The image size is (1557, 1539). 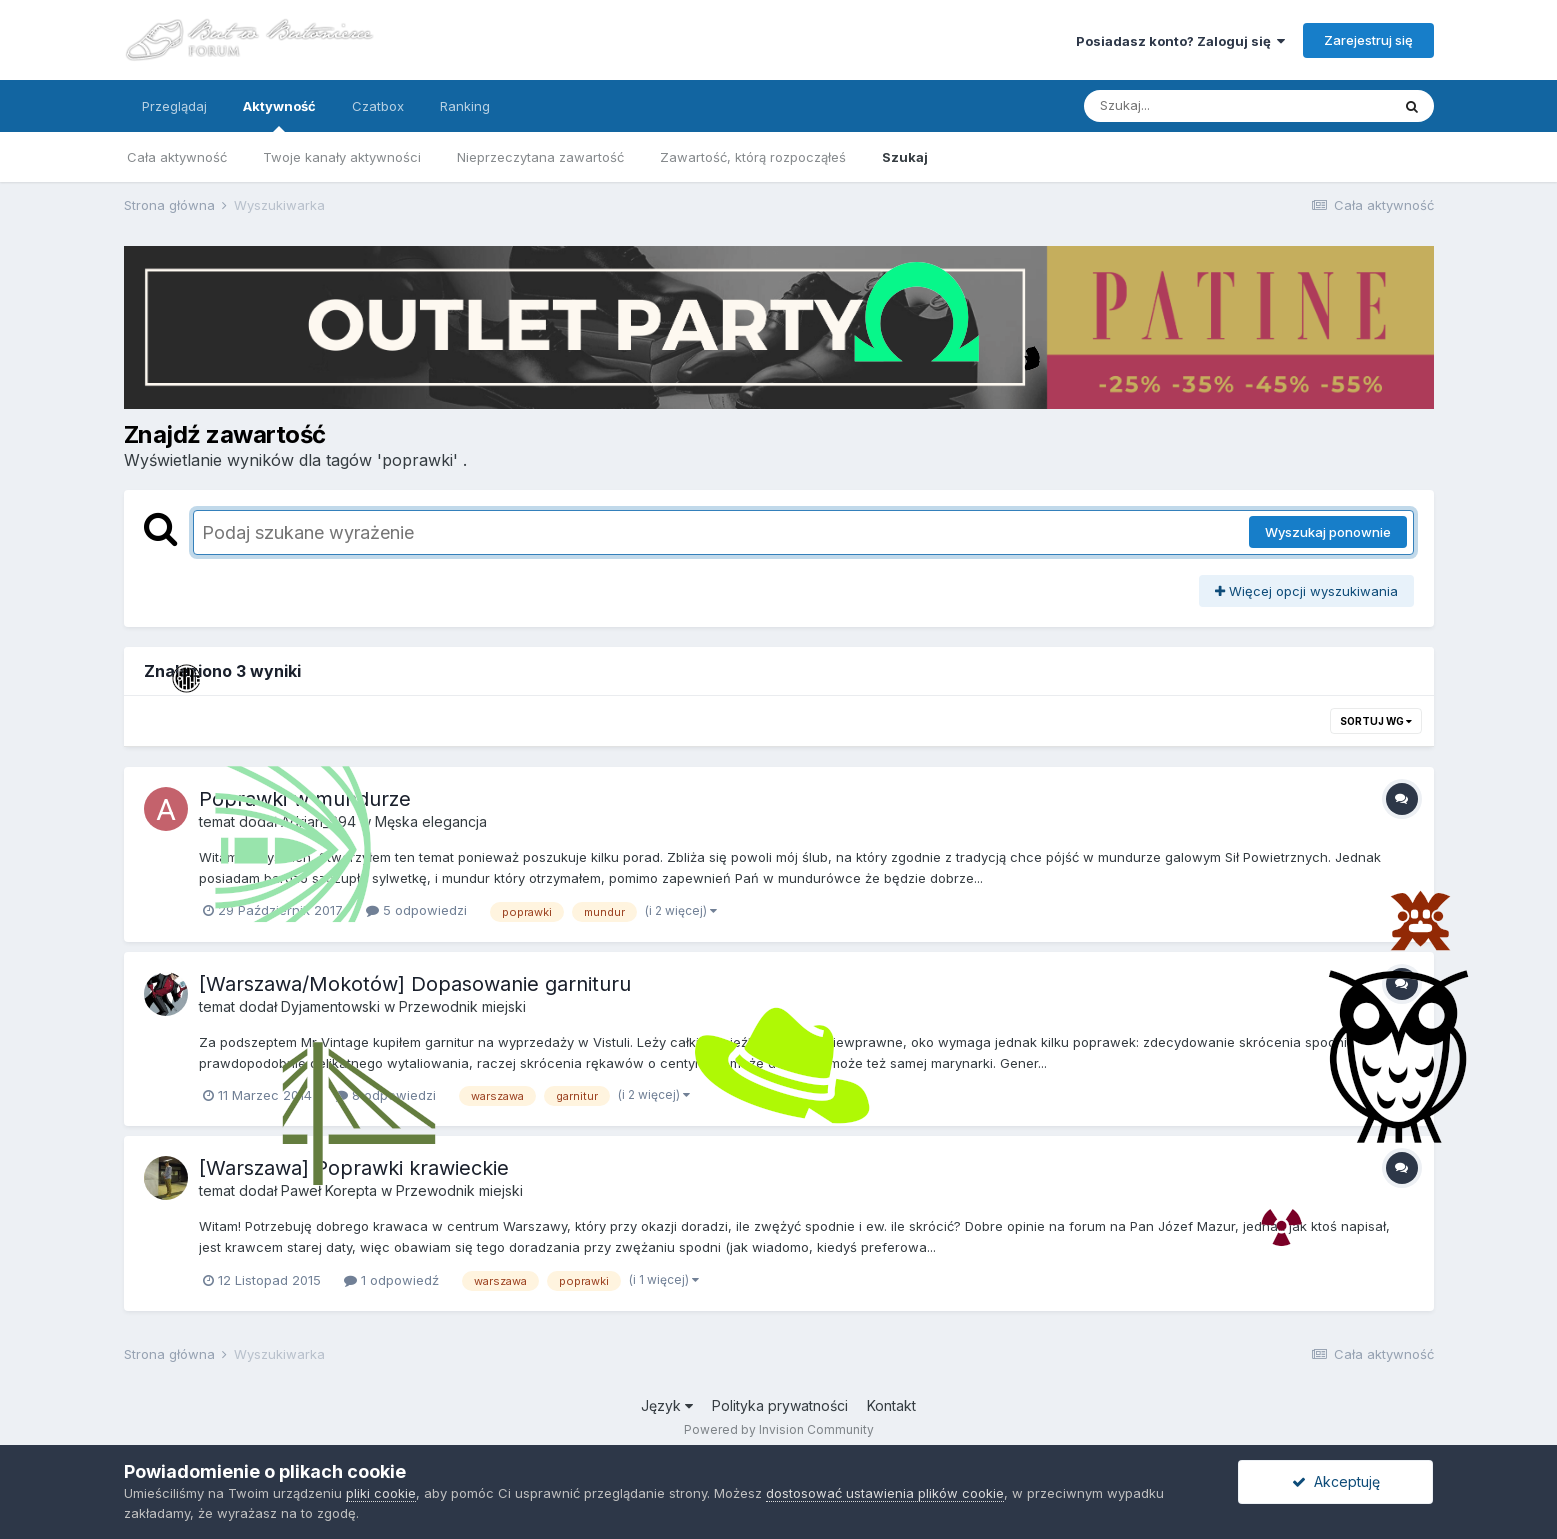 I want to click on select a detective or spy character, so click(x=782, y=1066).